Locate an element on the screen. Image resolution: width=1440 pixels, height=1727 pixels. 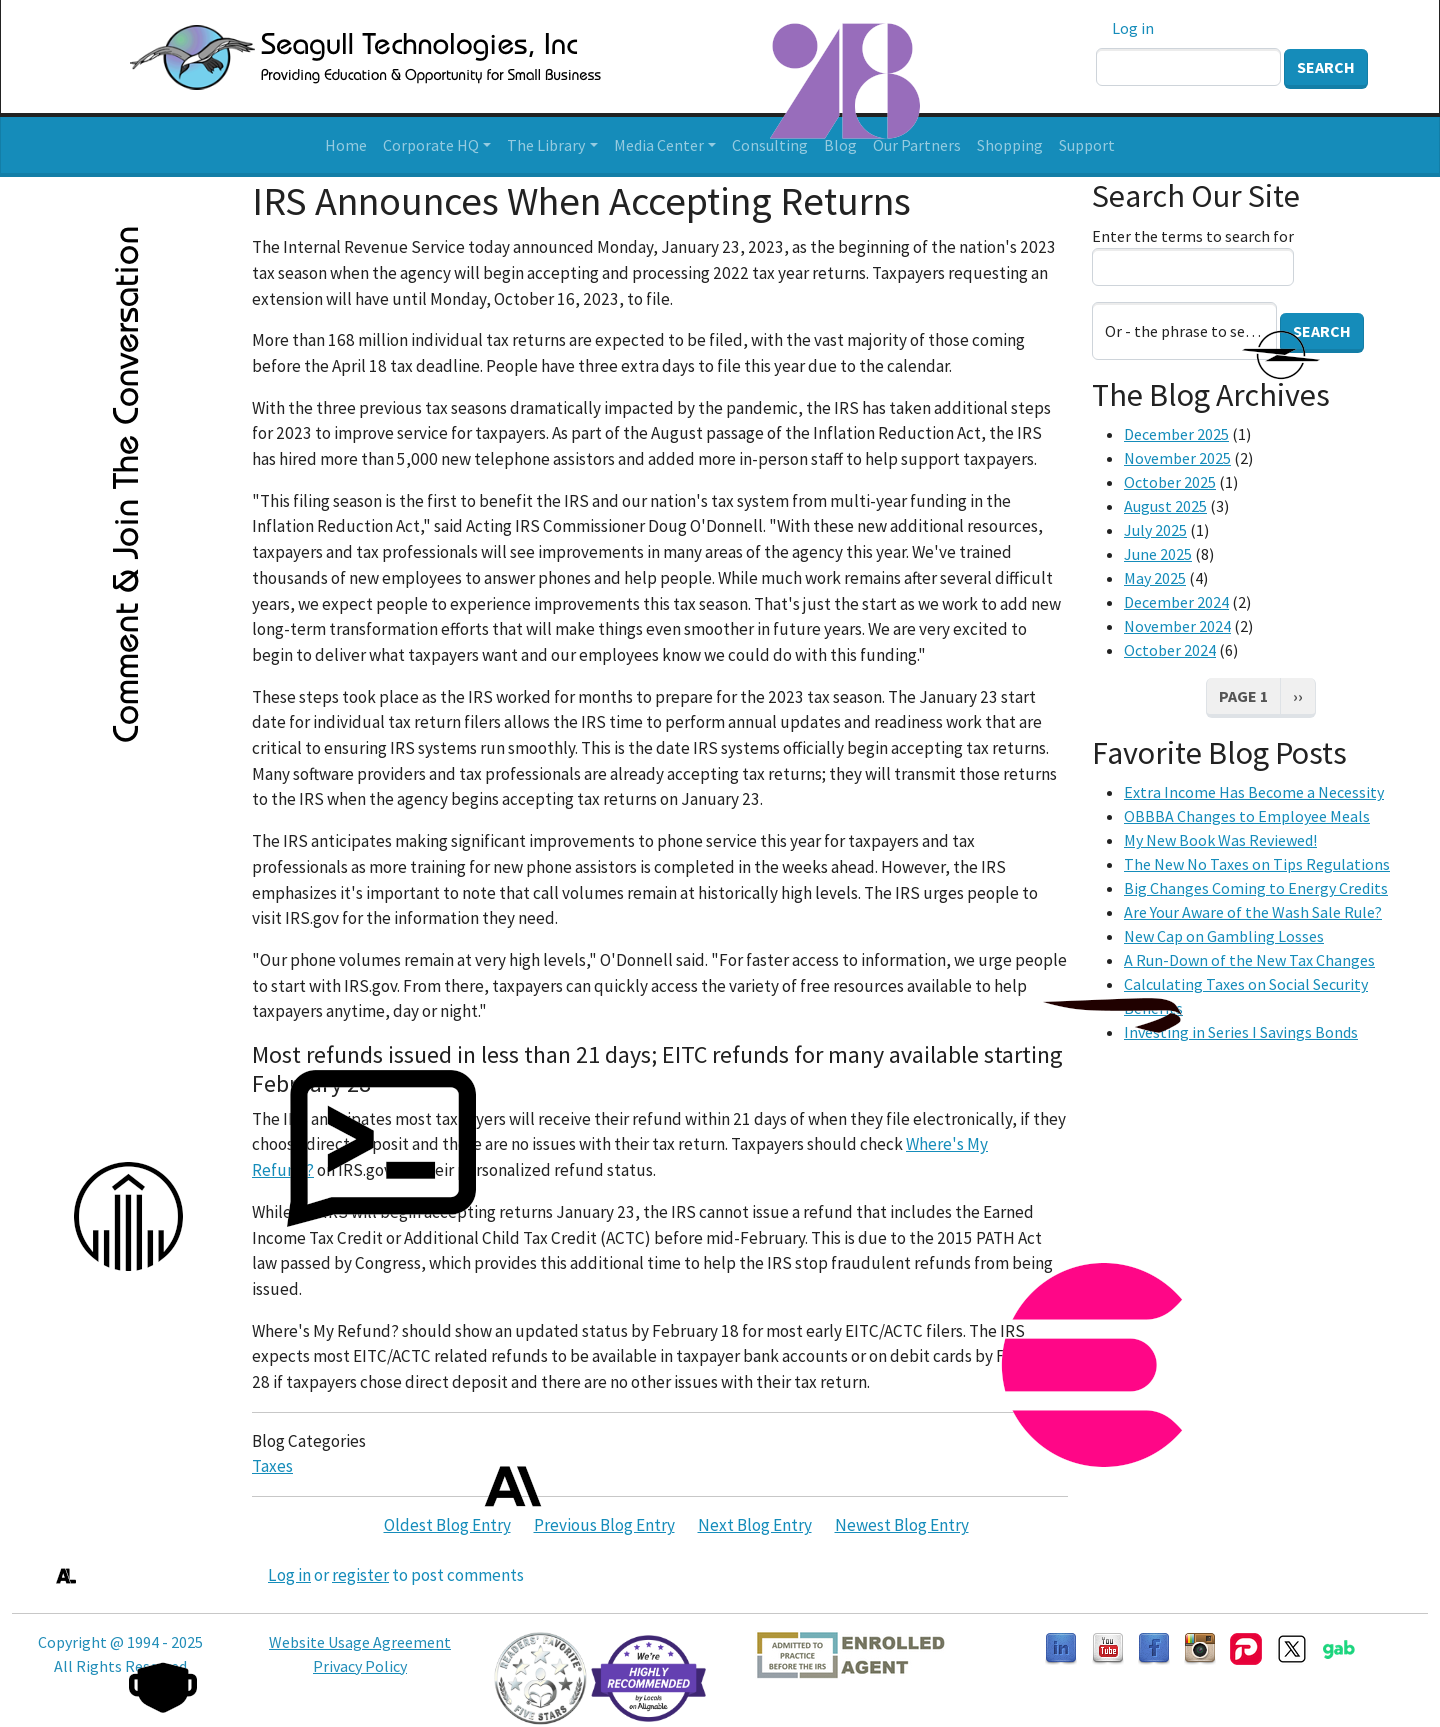
open Google Fonts website or service is located at coordinates (845, 81).